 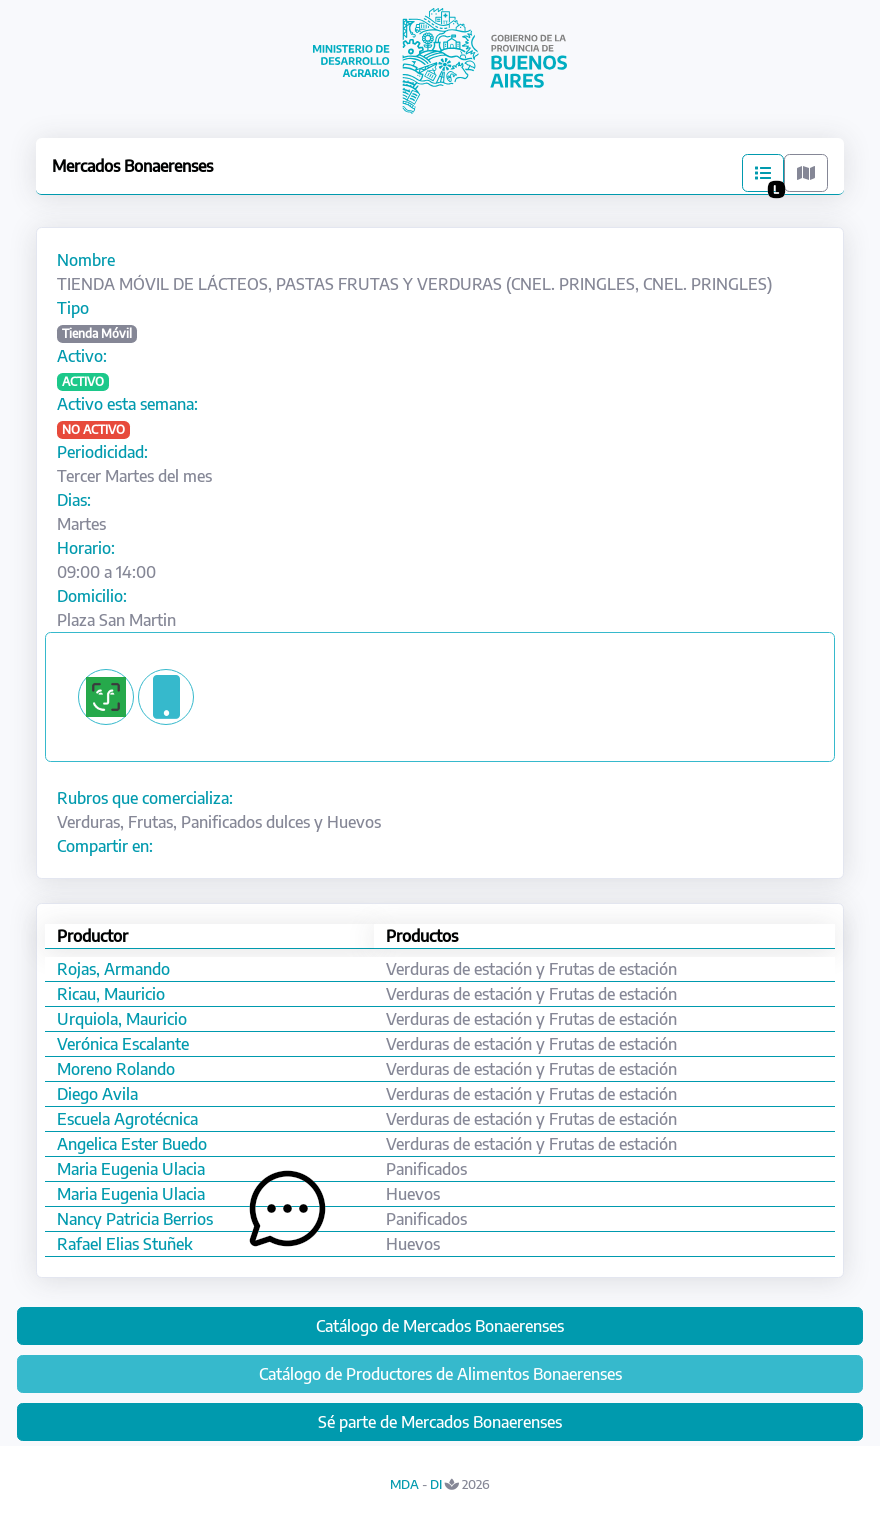 I want to click on open chat or messaging, so click(x=287, y=1208).